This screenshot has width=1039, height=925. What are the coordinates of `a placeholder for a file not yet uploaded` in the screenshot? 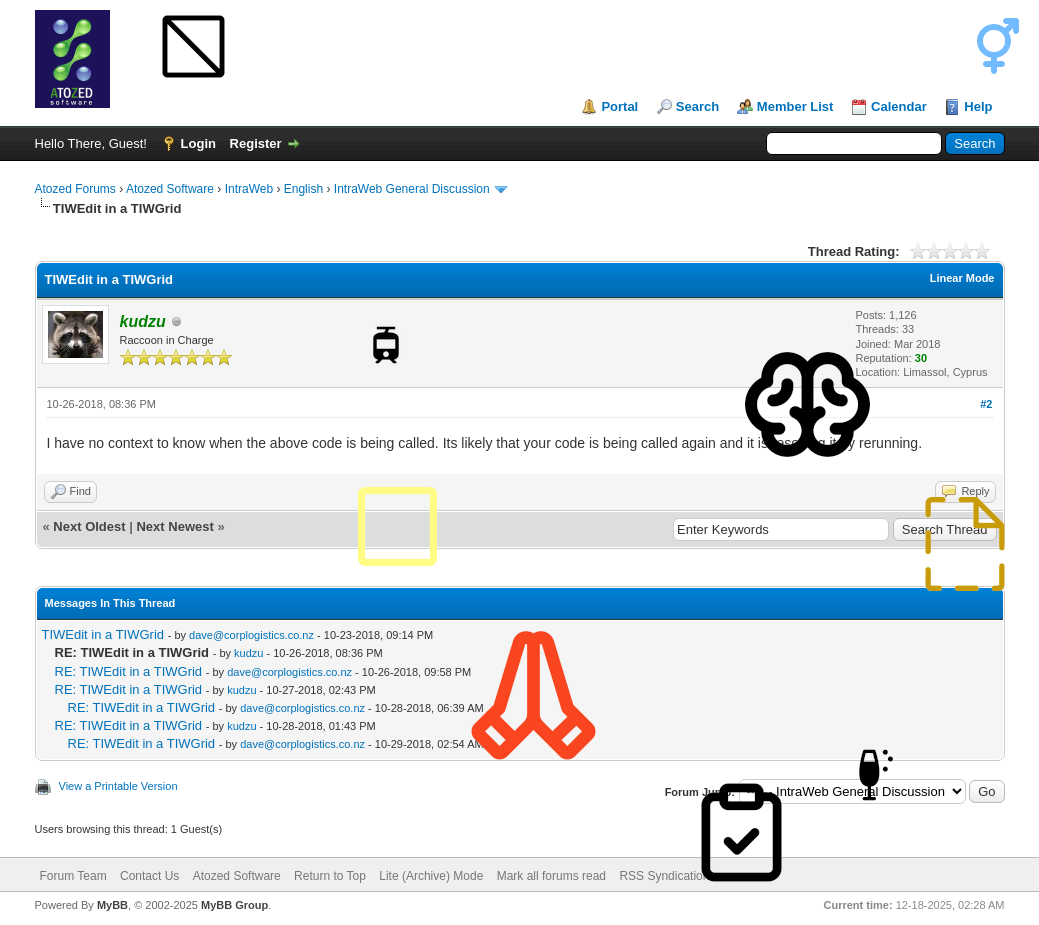 It's located at (965, 544).